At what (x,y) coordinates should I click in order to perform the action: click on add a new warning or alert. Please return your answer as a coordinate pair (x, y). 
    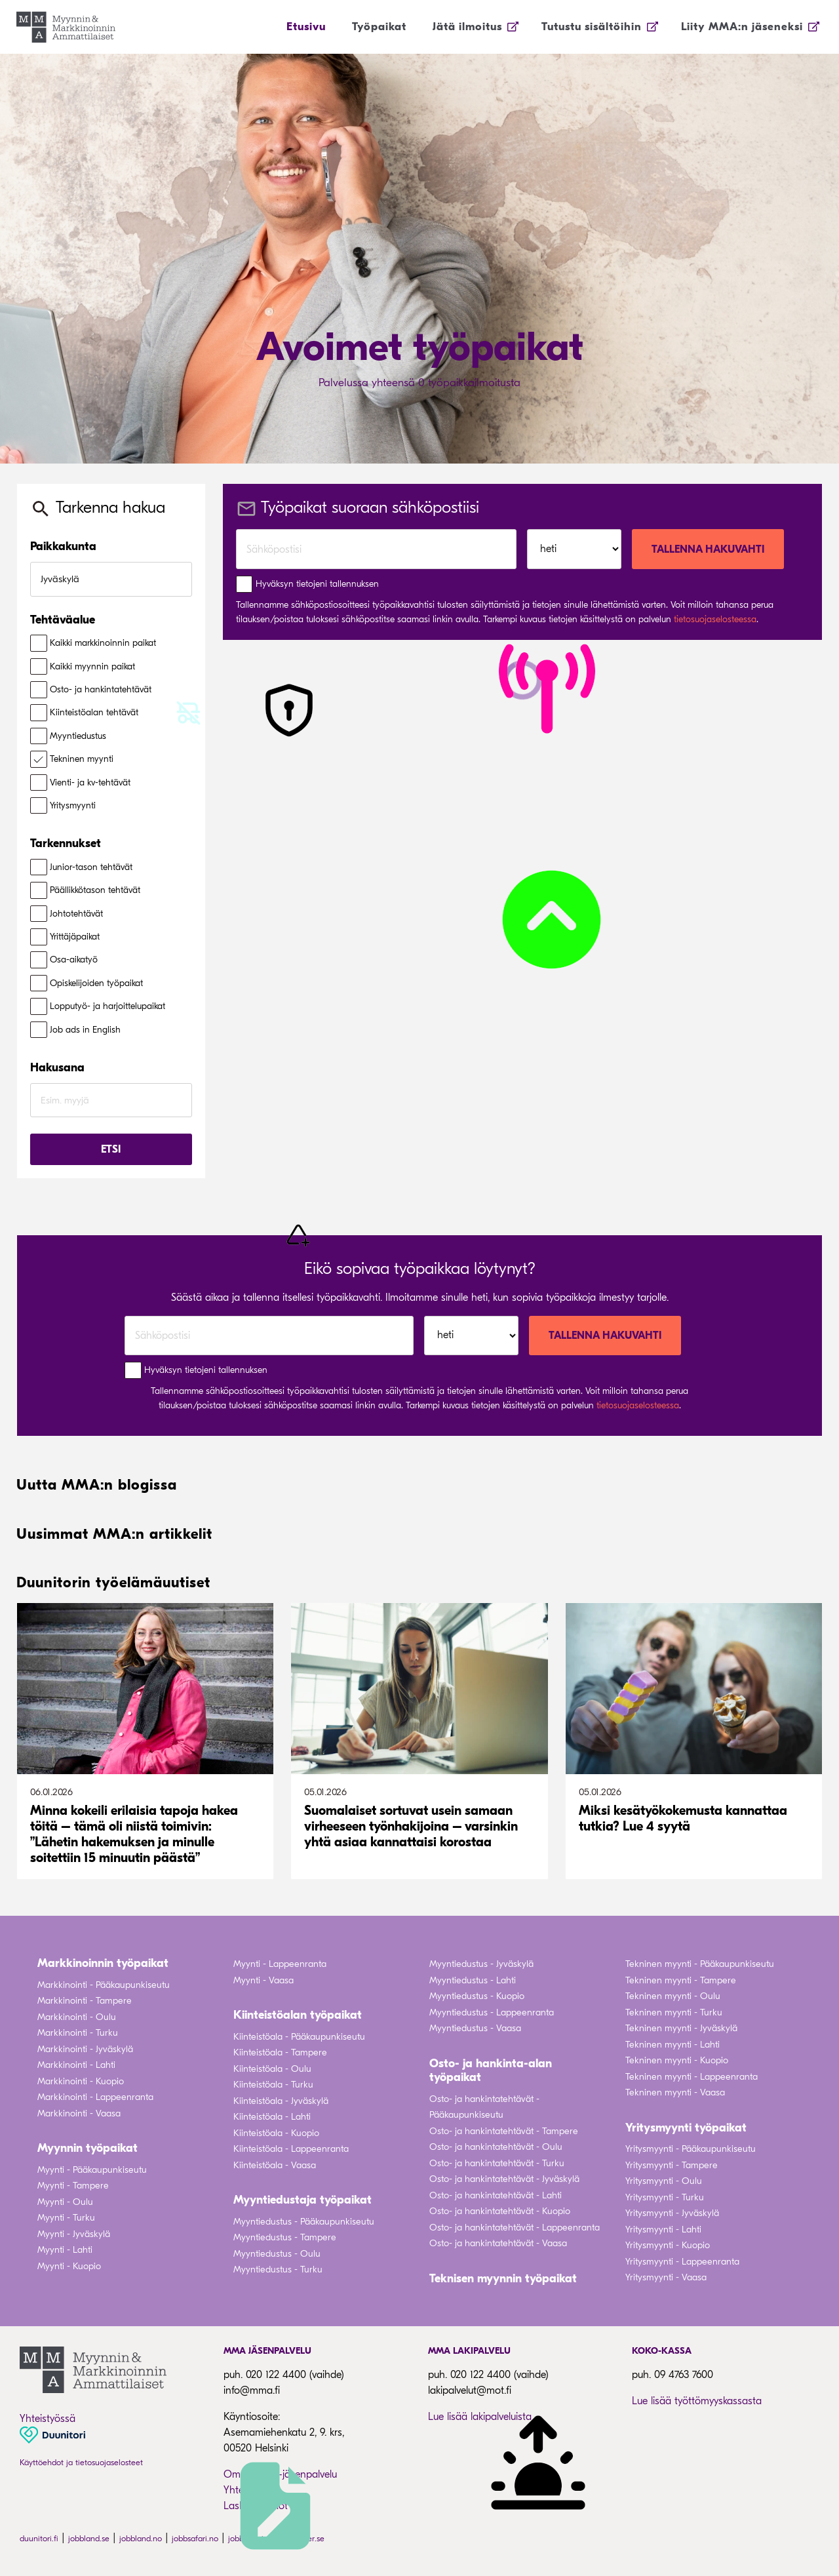
    Looking at the image, I should click on (298, 1235).